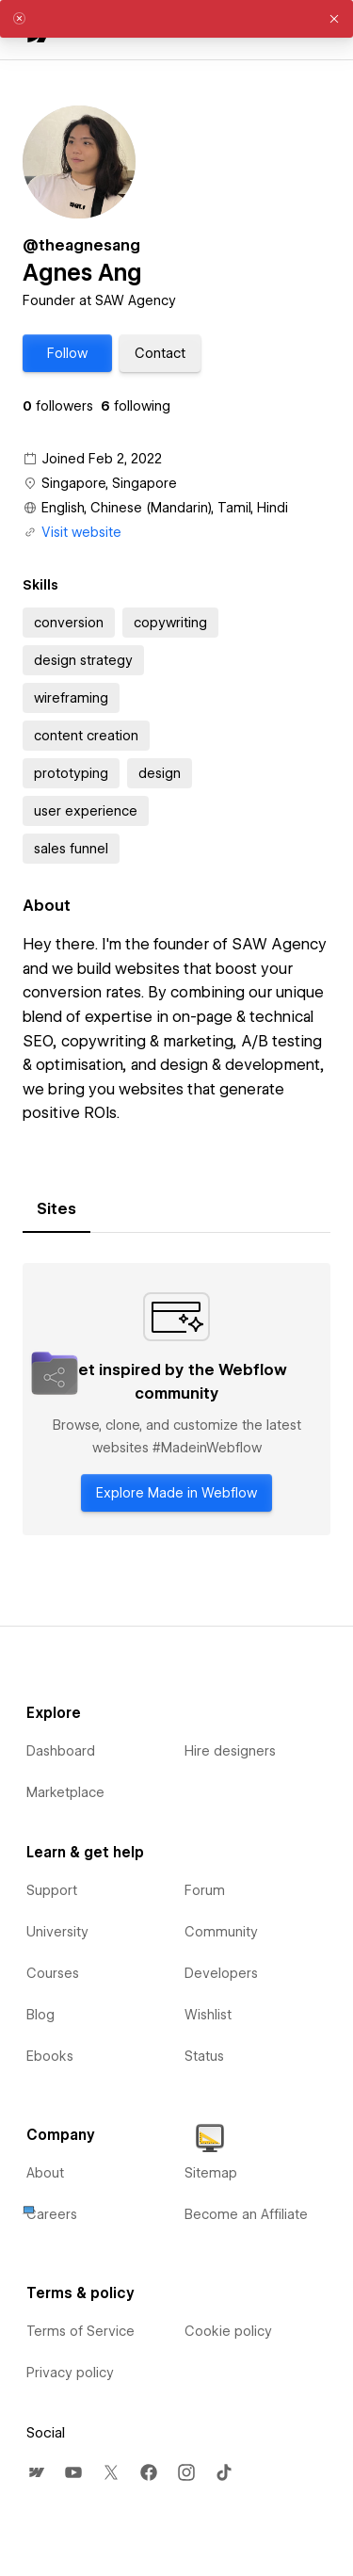 The height and width of the screenshot is (2576, 353). Describe the element at coordinates (210, 2138) in the screenshot. I see `access display settings` at that location.